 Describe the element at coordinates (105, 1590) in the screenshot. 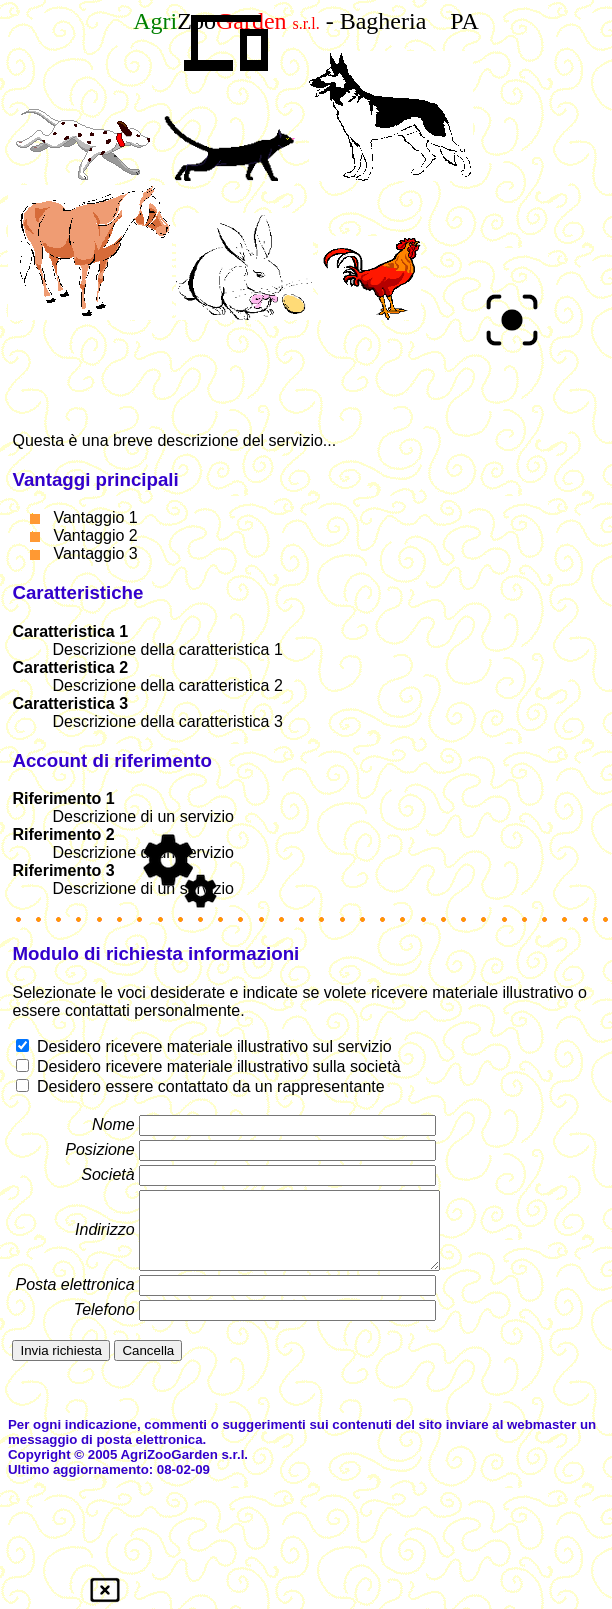

I see `cancel or close a presentation` at that location.